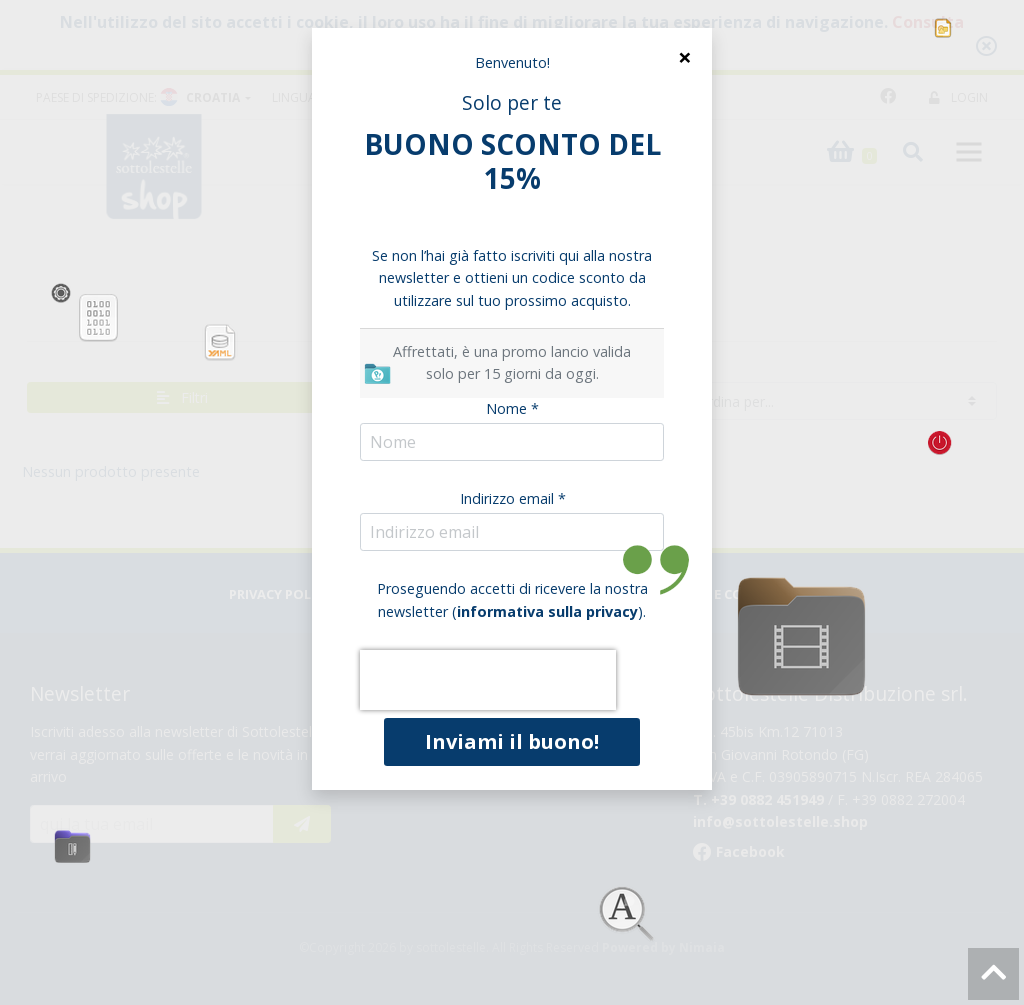 Image resolution: width=1024 pixels, height=1005 pixels. What do you see at coordinates (656, 570) in the screenshot?
I see `punctuation input mode is currently inactive` at bounding box center [656, 570].